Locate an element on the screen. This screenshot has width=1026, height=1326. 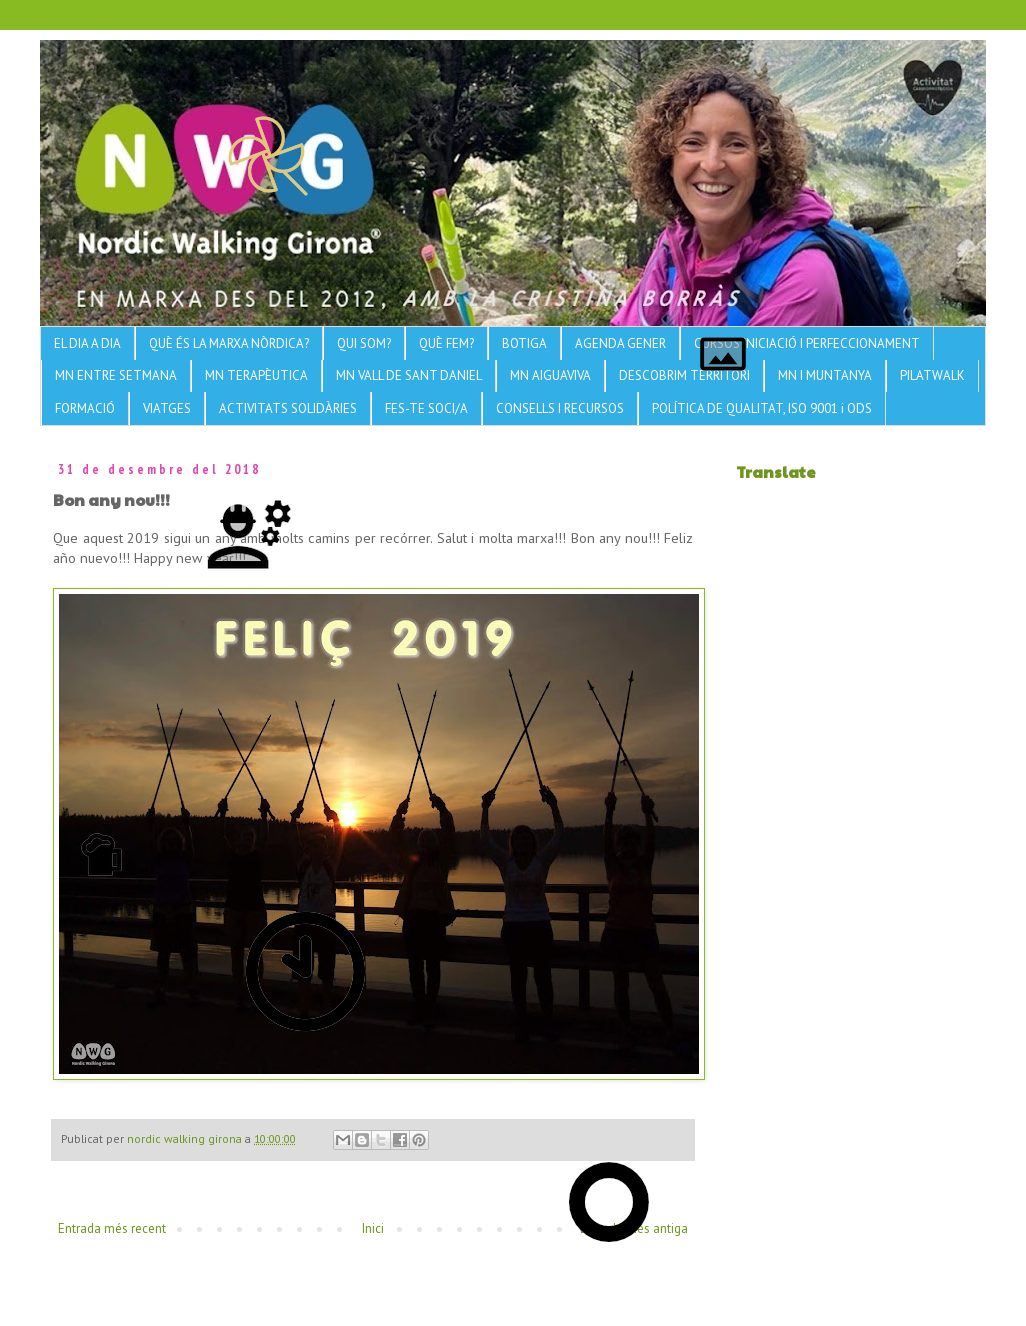
indicates the current time or timestamp is located at coordinates (305, 971).